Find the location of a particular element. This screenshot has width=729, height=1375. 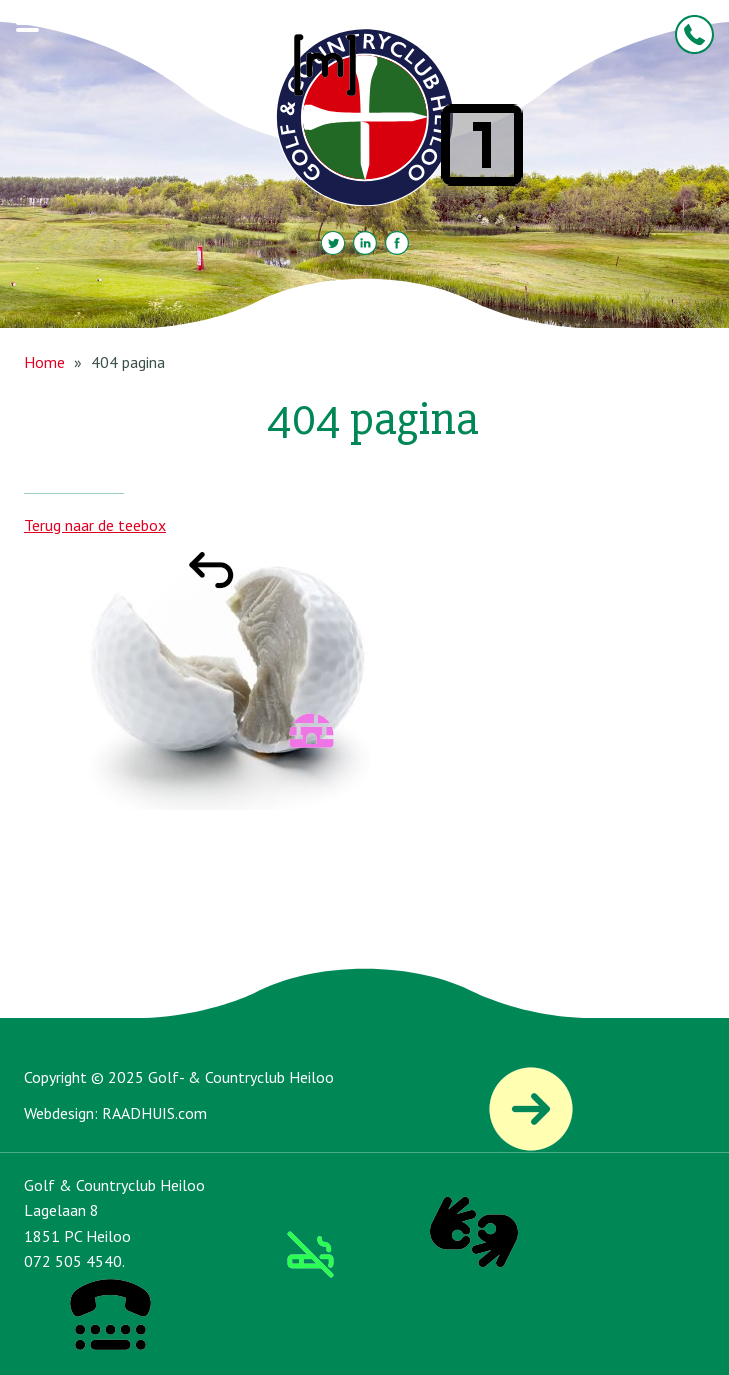

proceed to the next step is located at coordinates (531, 1109).